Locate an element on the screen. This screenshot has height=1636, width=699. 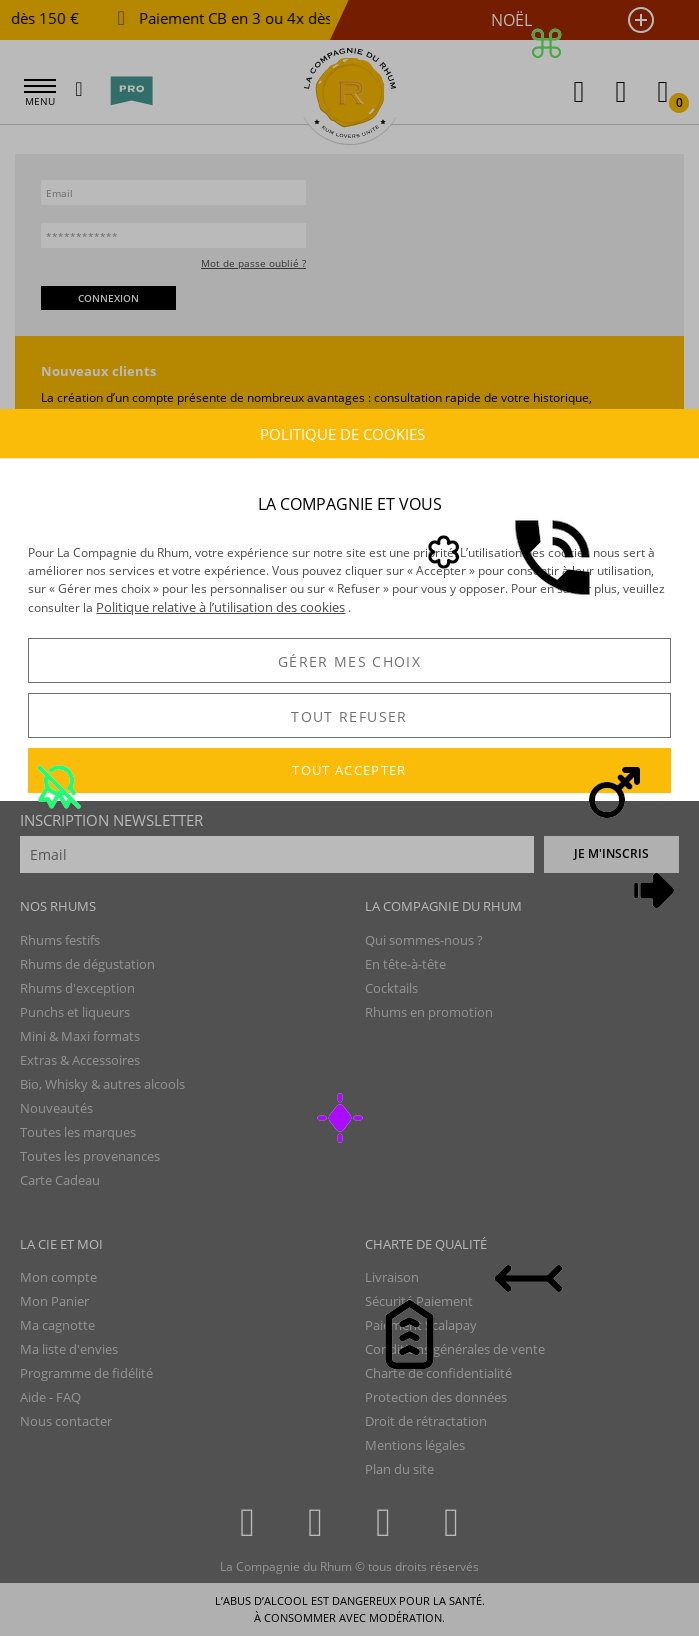
view military or user rank status is located at coordinates (409, 1334).